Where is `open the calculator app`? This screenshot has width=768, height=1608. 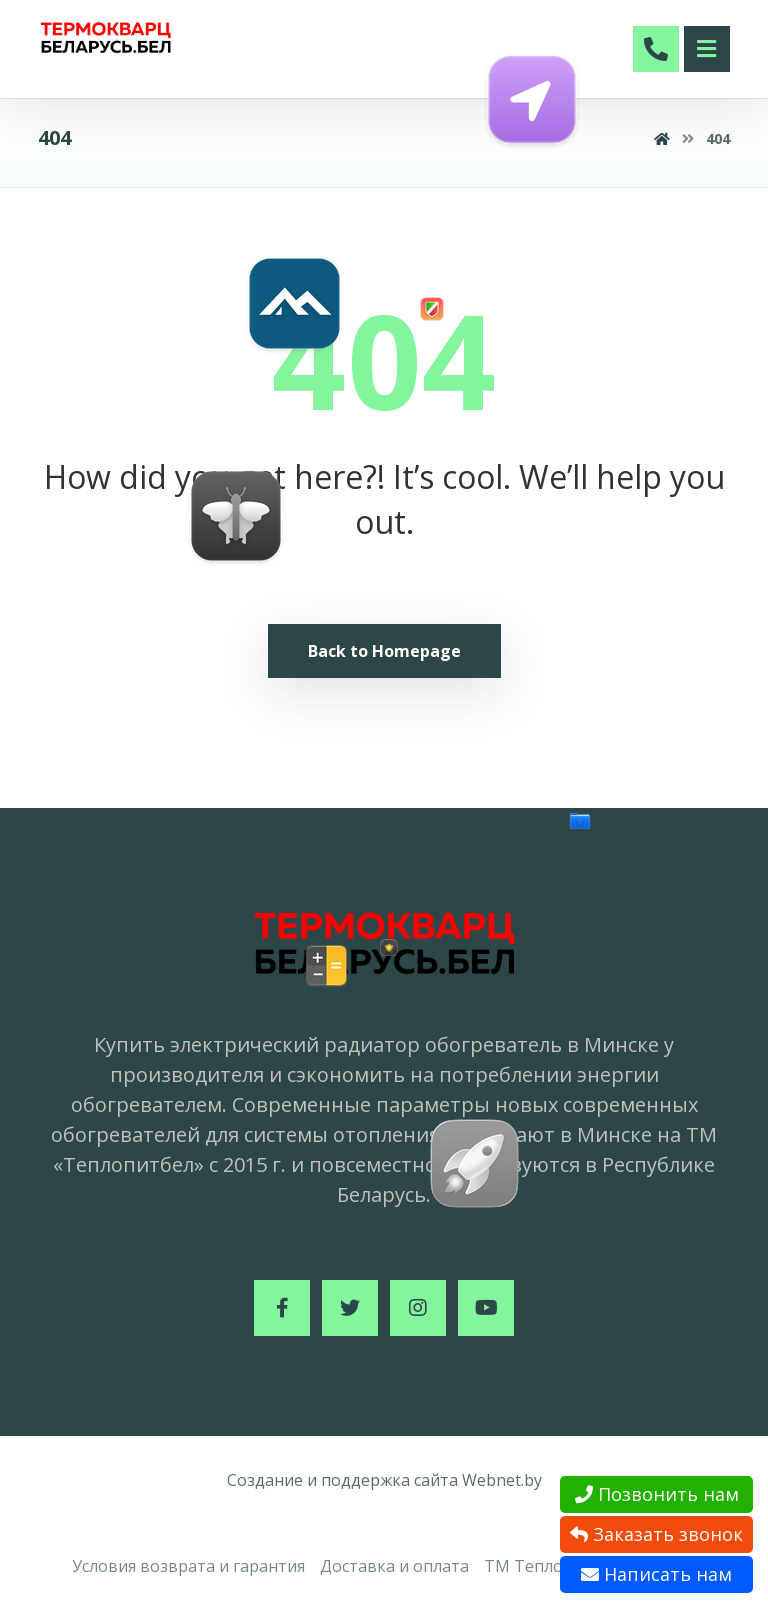
open the calculator app is located at coordinates (326, 965).